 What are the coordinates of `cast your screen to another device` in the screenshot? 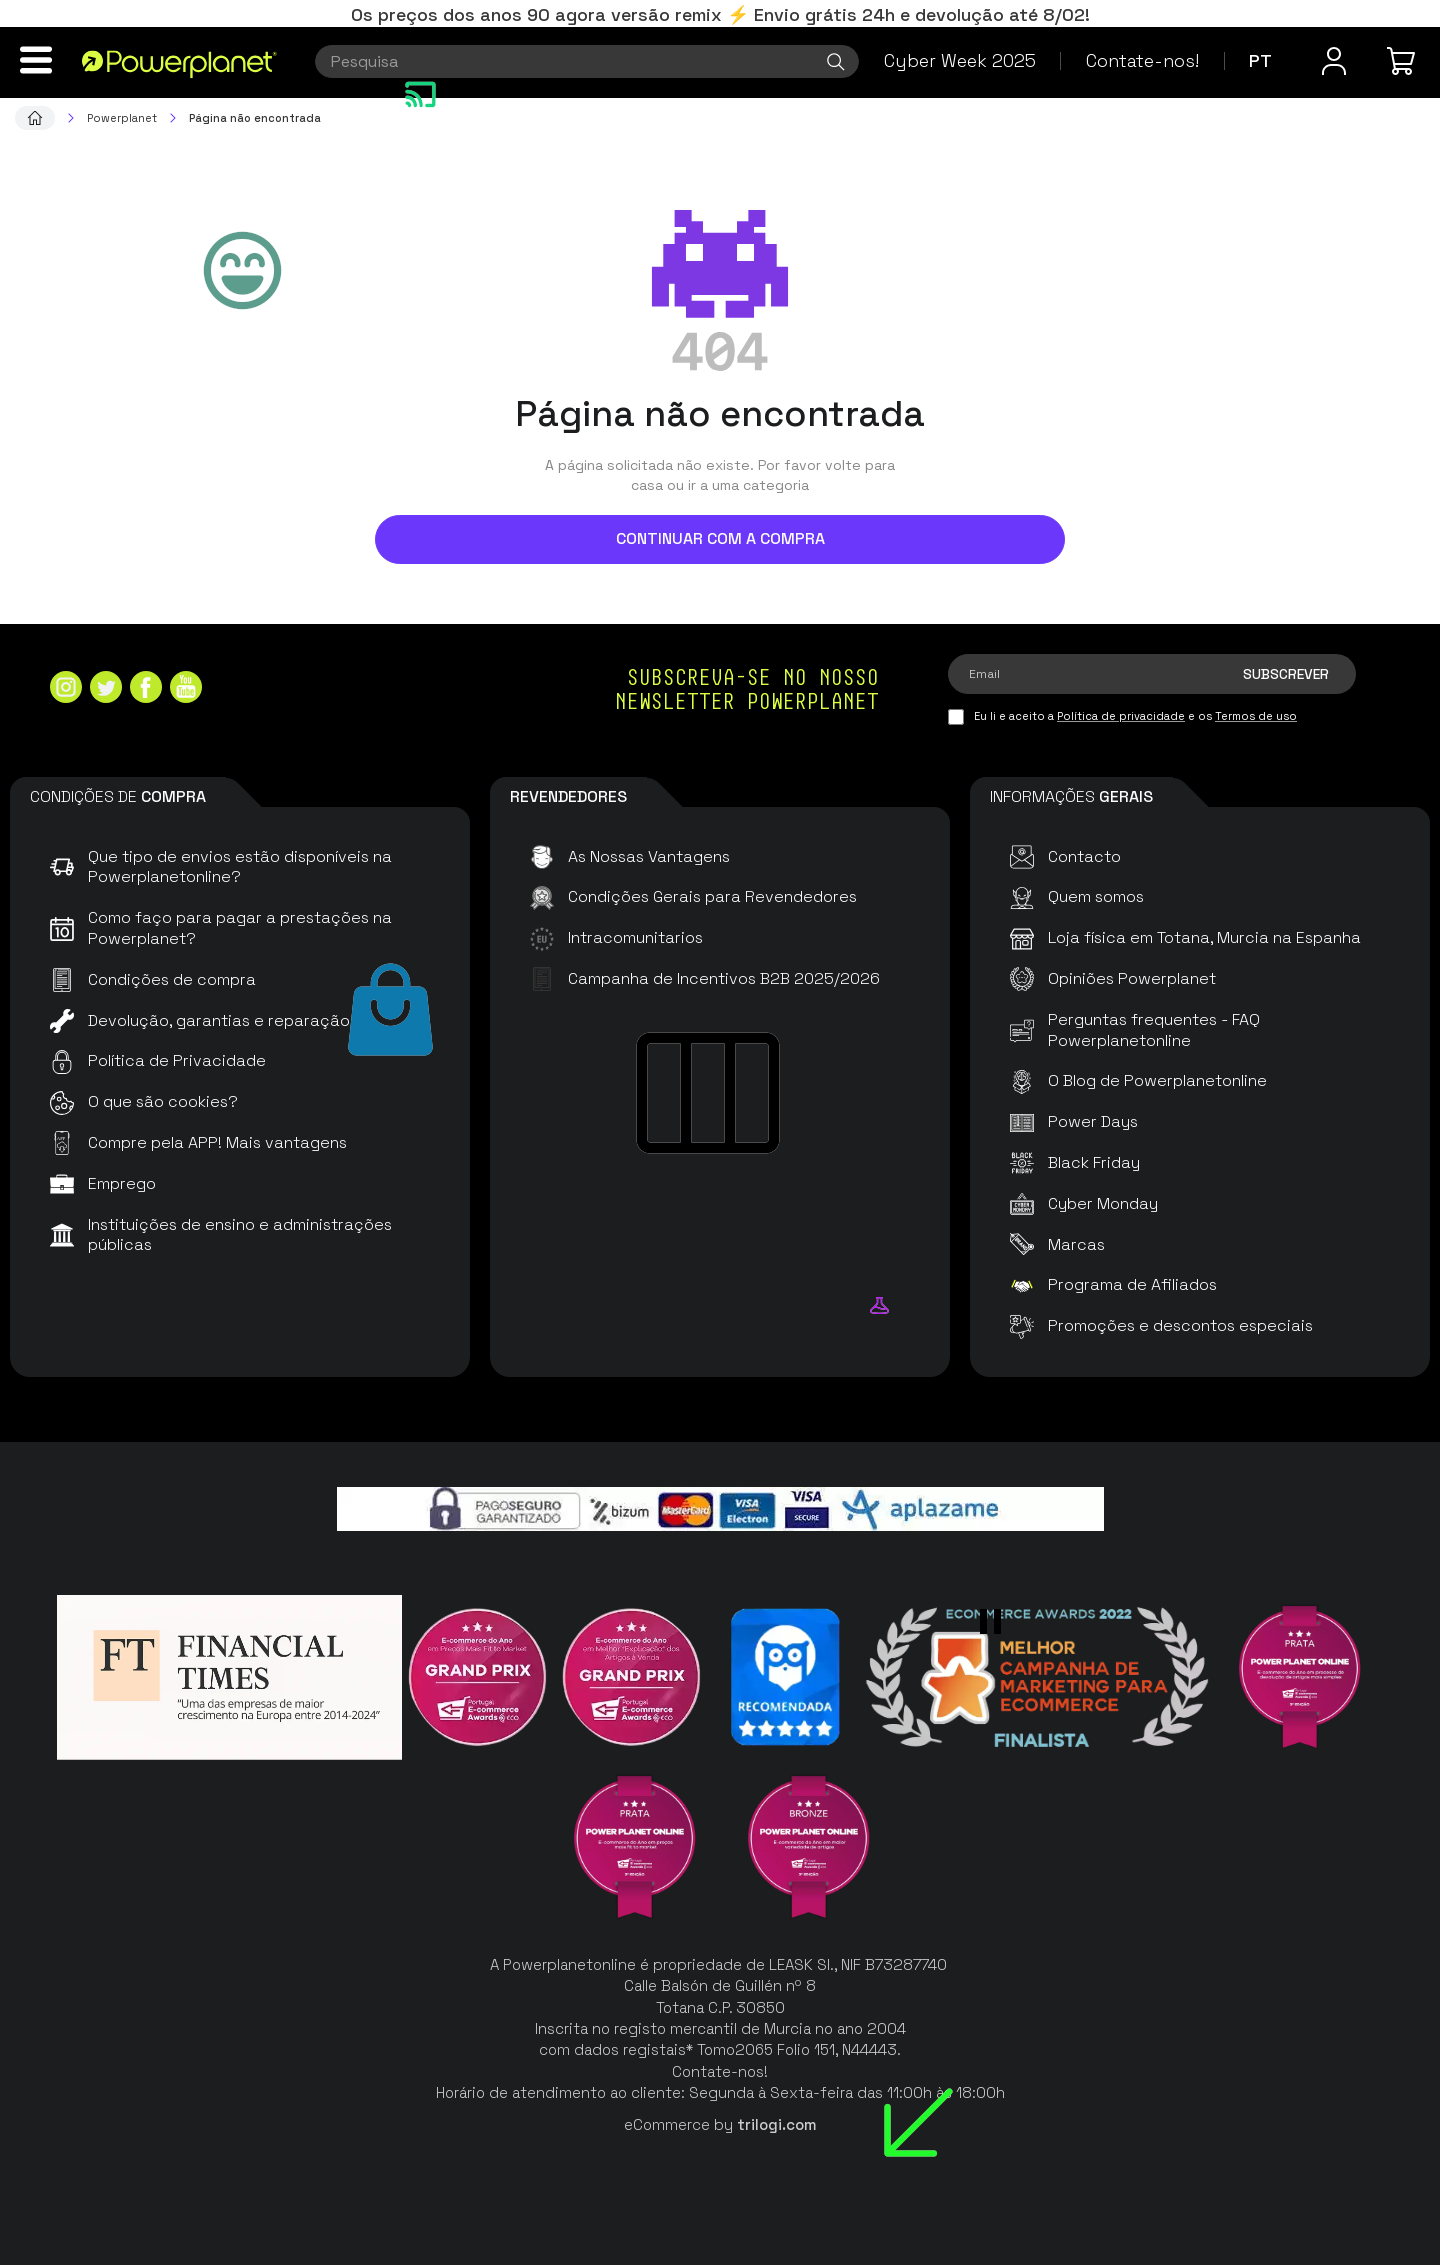 It's located at (420, 94).